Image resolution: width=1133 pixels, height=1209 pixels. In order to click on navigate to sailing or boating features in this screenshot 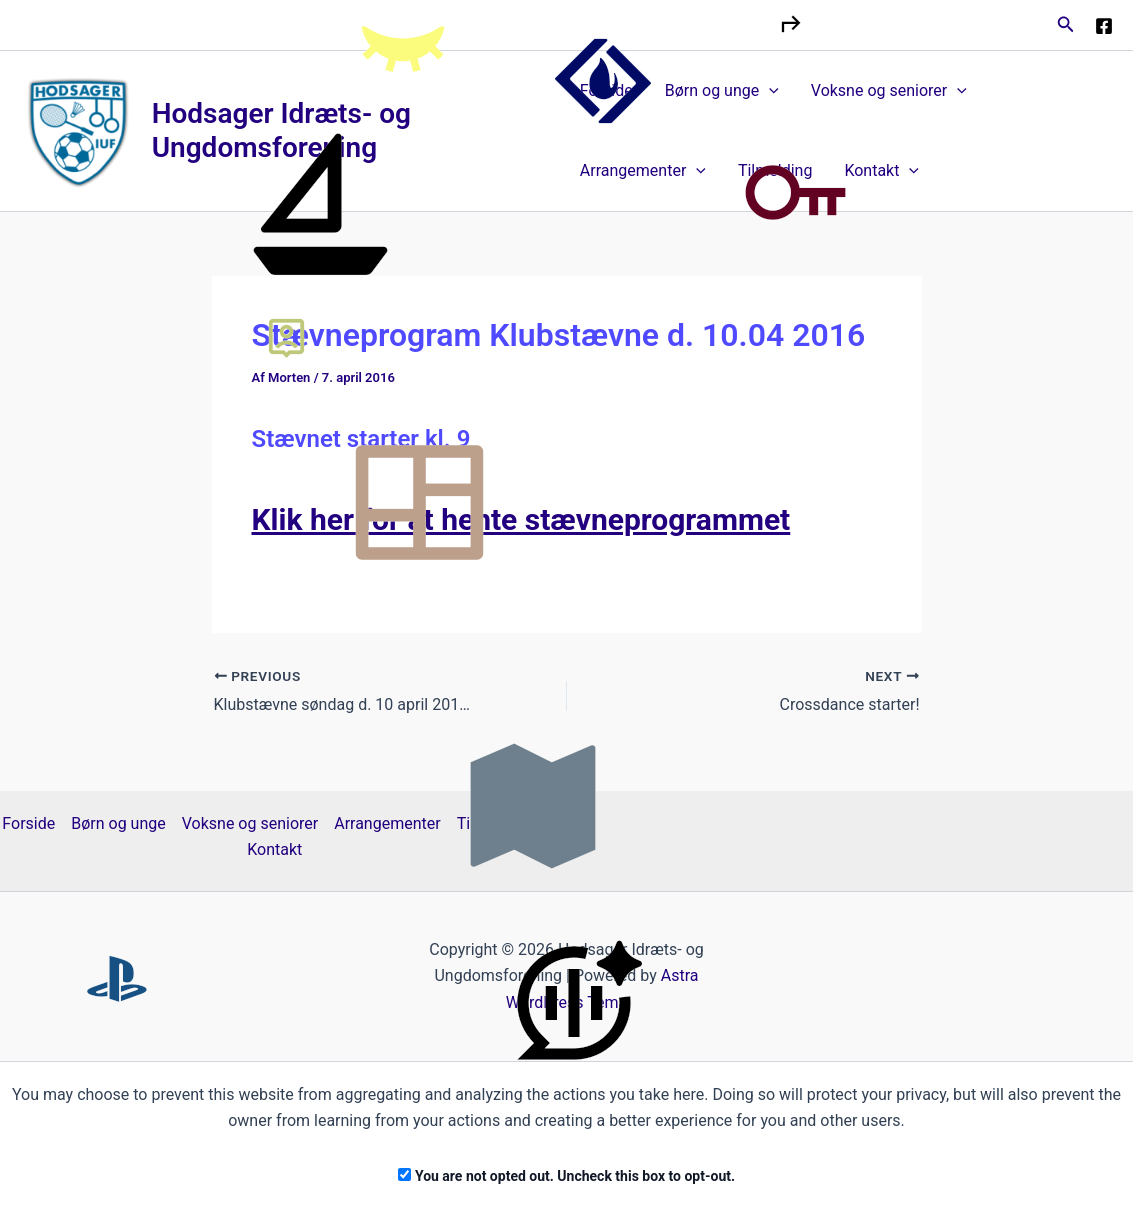, I will do `click(320, 204)`.